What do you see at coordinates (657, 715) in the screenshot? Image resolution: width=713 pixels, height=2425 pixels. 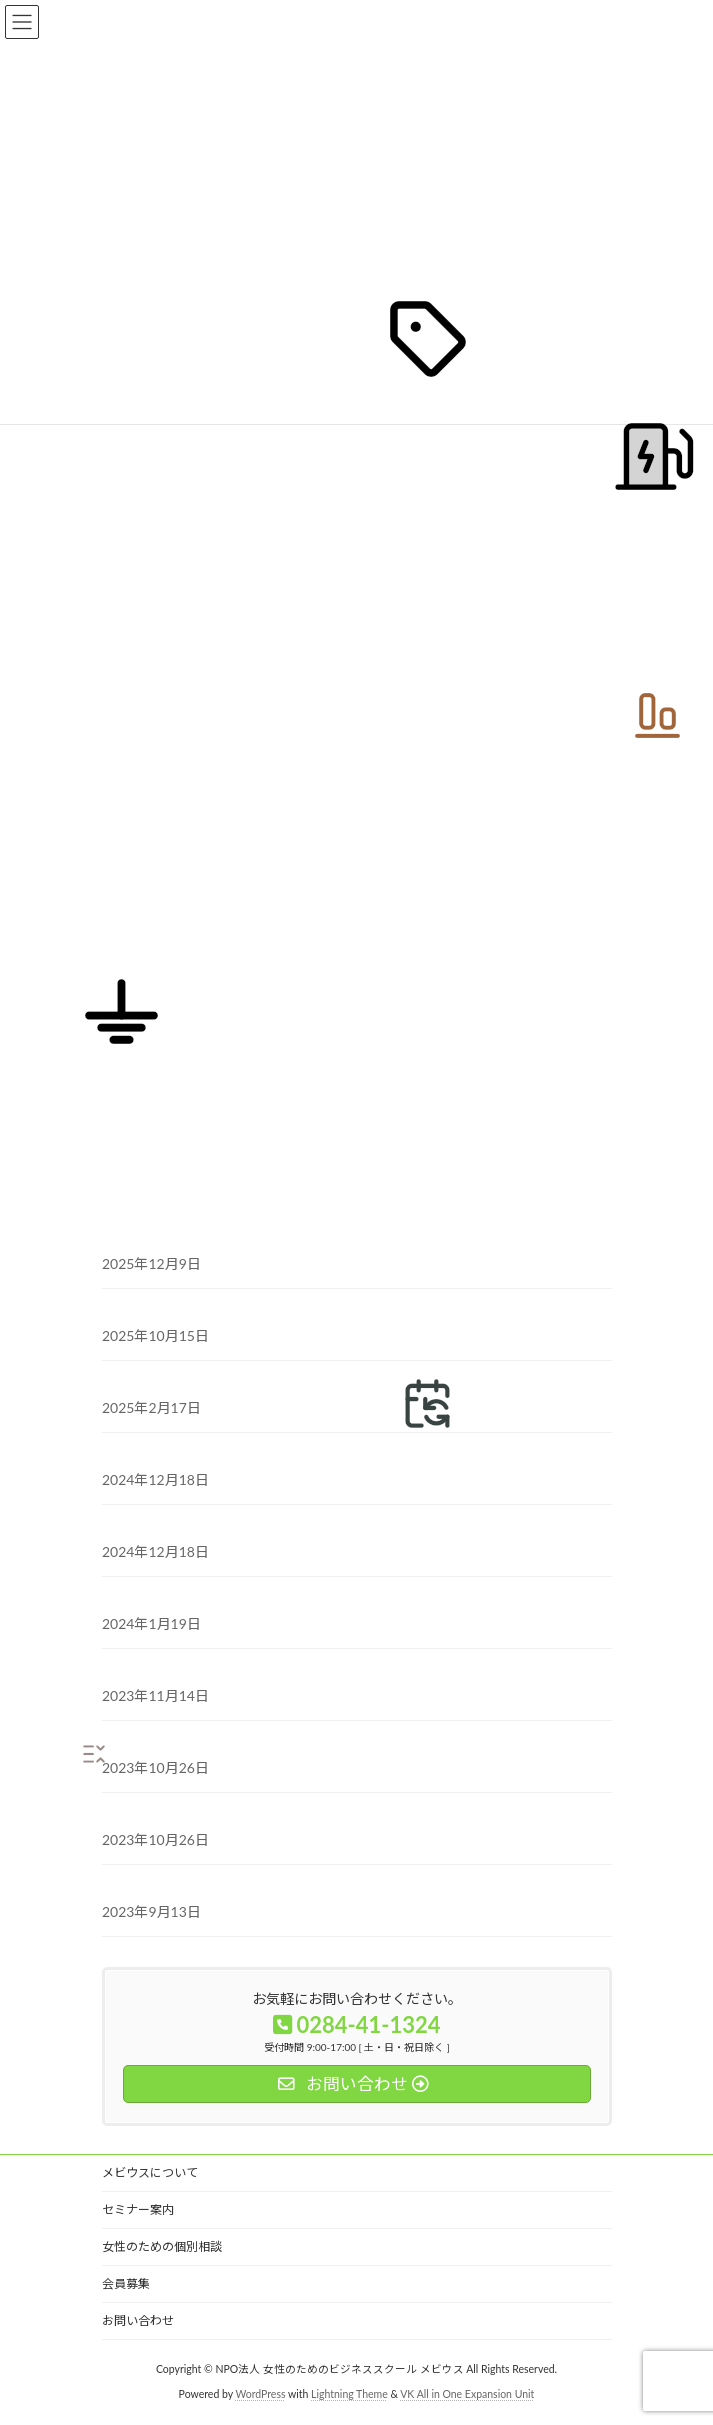 I see `align items to the bottom edge` at bounding box center [657, 715].